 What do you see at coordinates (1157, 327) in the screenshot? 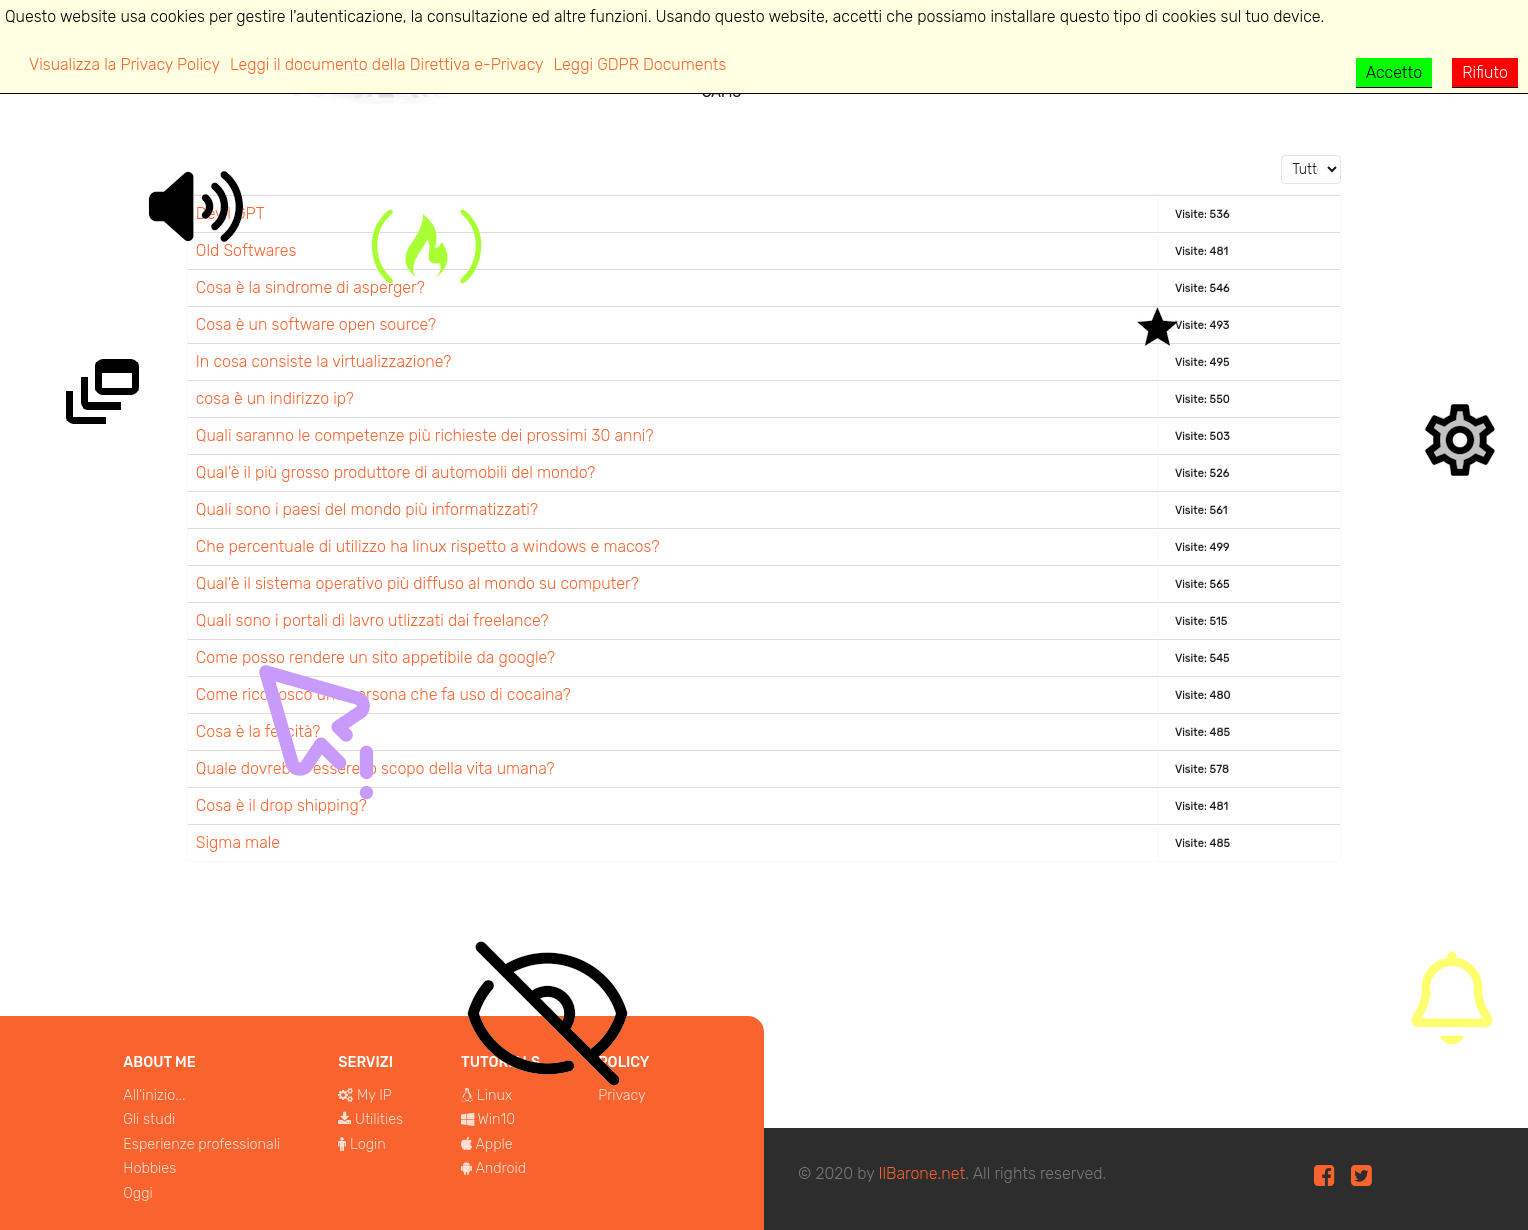
I see `add item to favorites` at bounding box center [1157, 327].